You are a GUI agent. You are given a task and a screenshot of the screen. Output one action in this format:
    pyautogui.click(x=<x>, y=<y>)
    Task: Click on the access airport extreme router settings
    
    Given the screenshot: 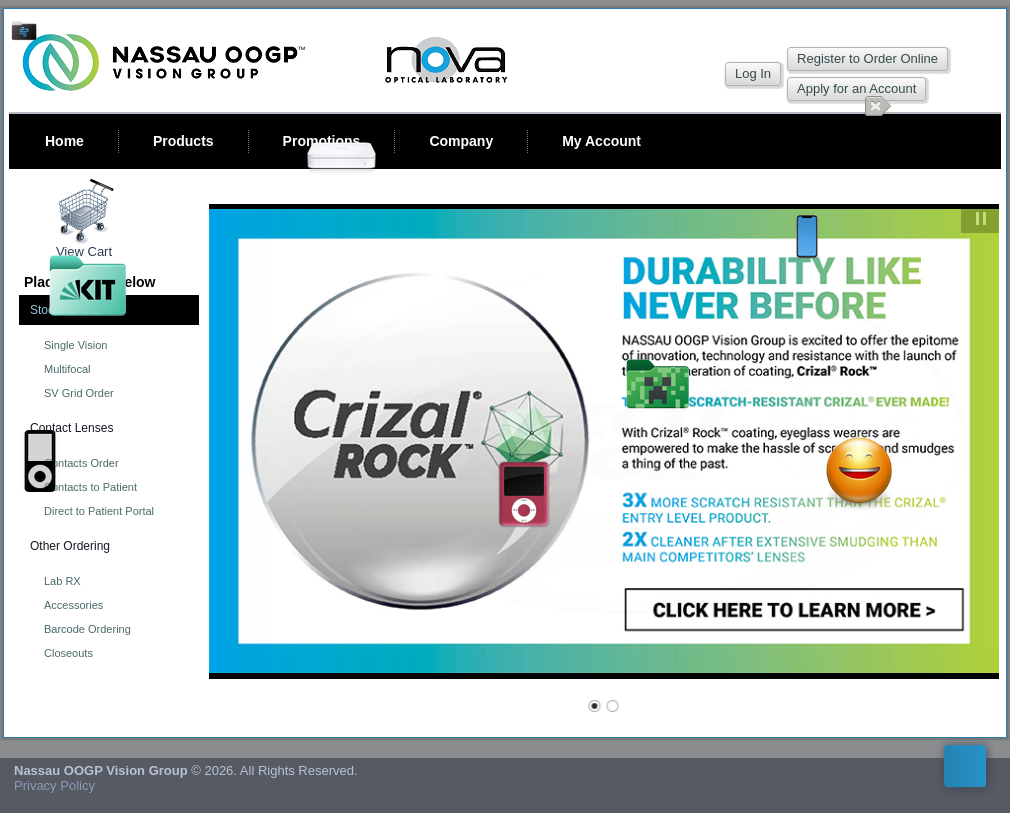 What is the action you would take?
    pyautogui.click(x=341, y=149)
    